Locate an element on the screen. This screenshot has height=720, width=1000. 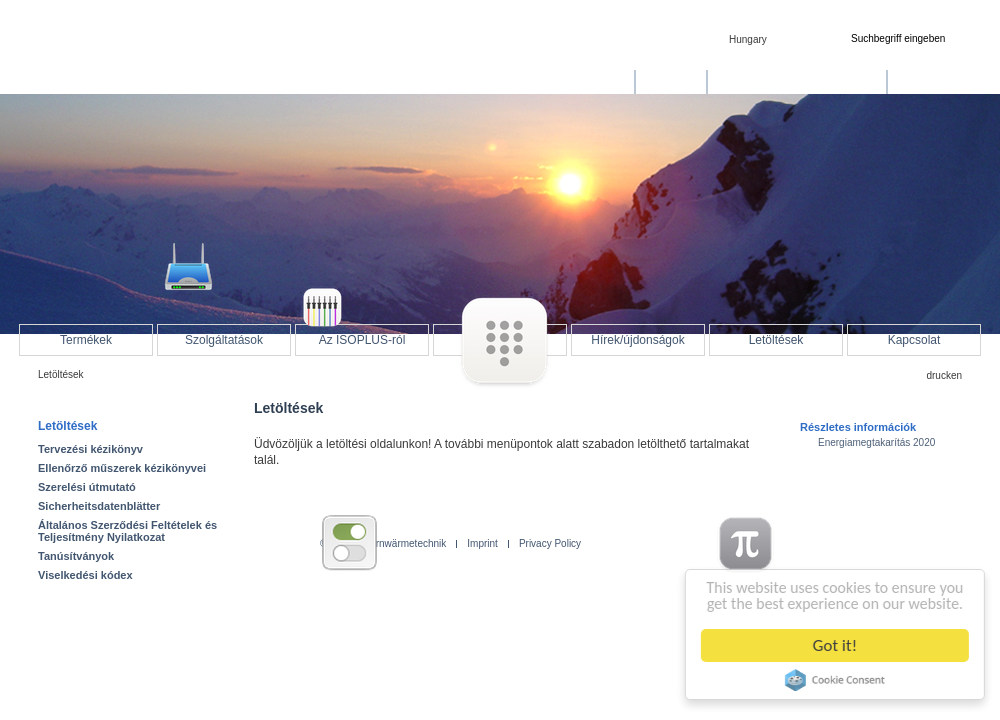
open mathematics or calculator application is located at coordinates (745, 543).